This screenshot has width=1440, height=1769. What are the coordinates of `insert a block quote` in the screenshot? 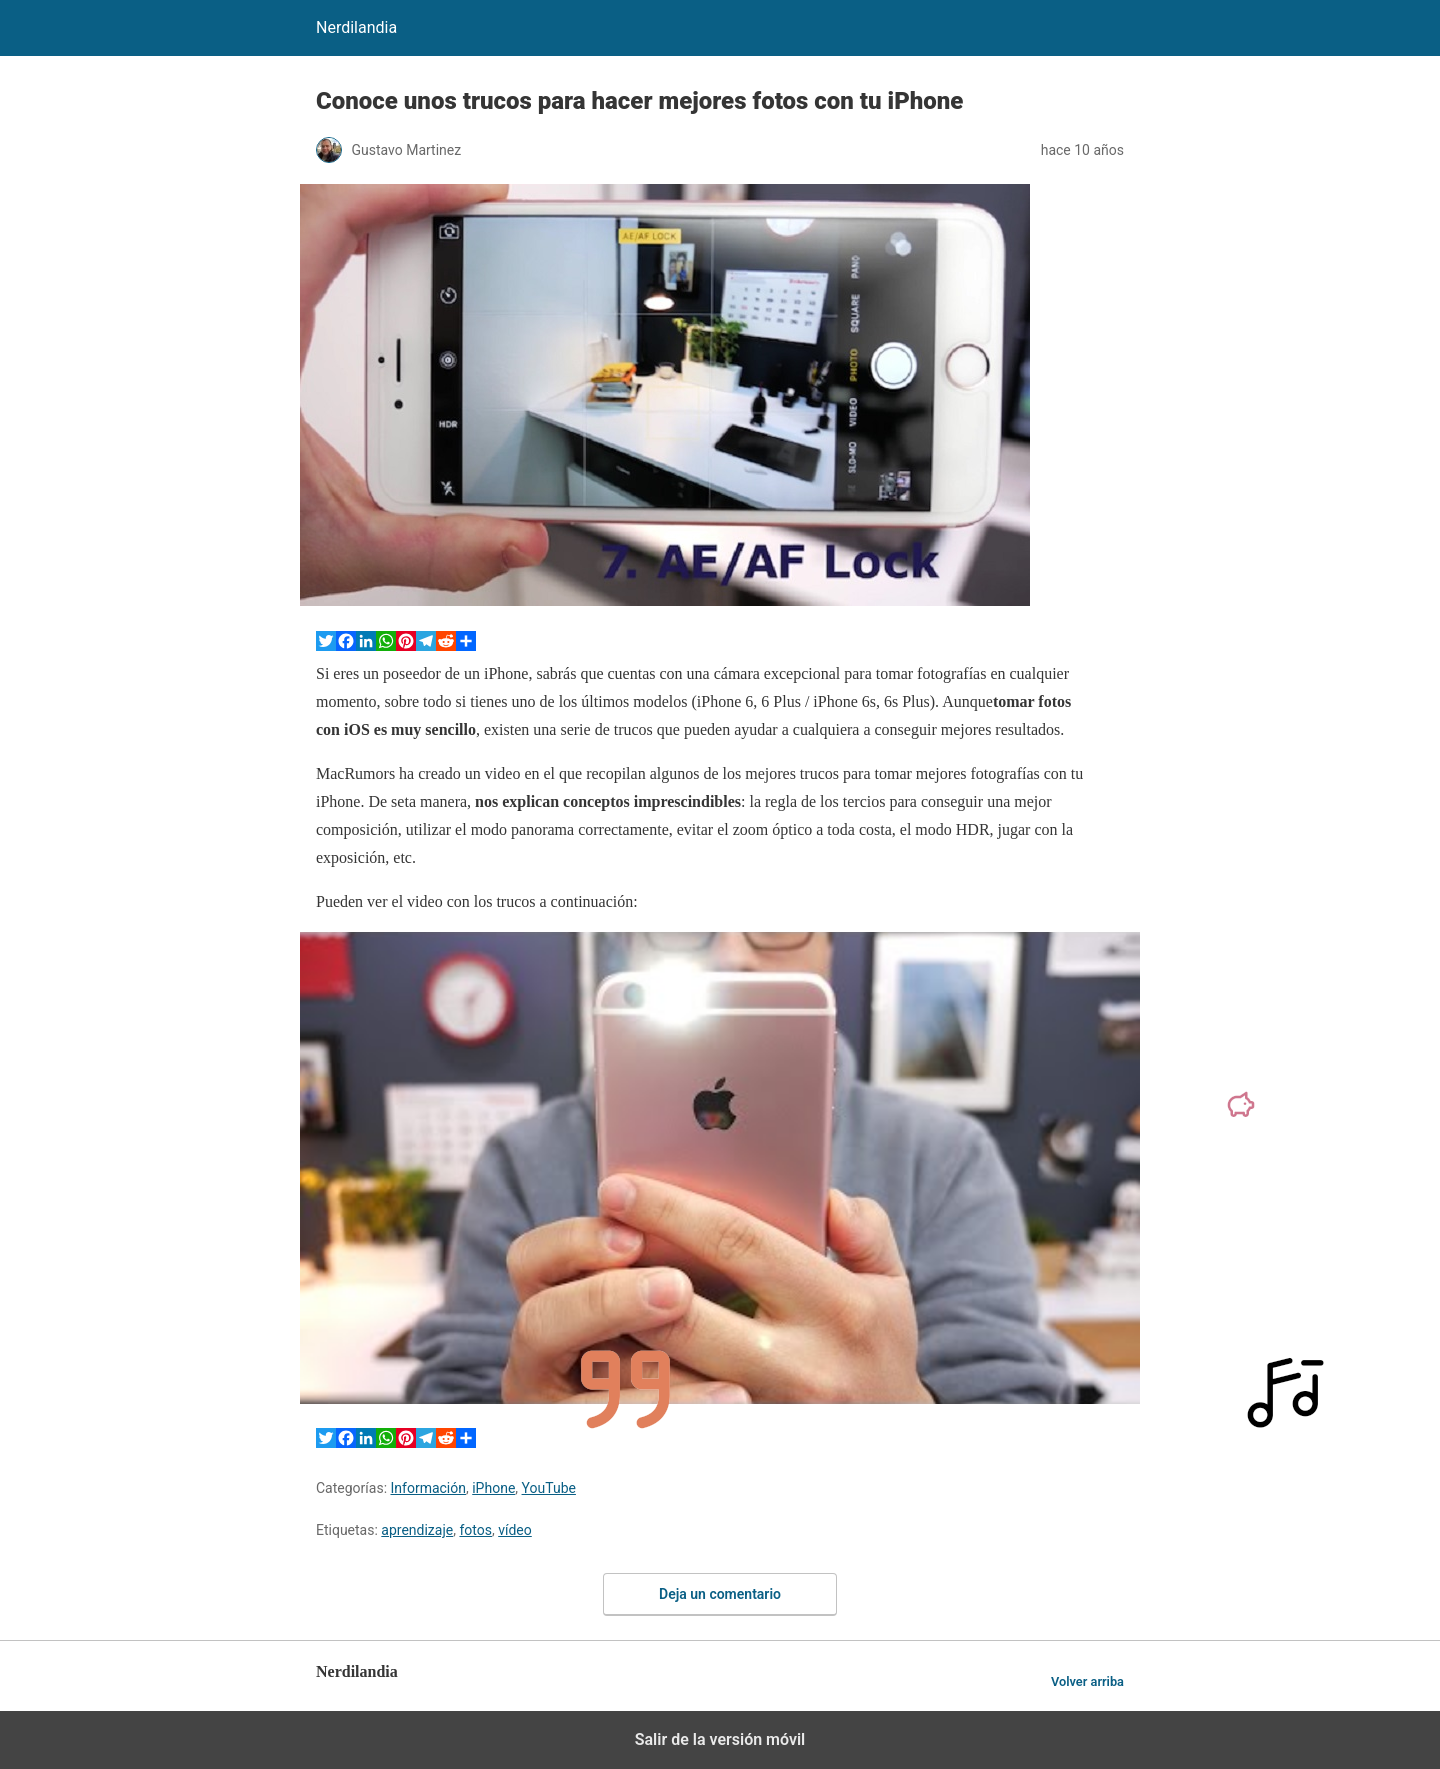 It's located at (625, 1389).